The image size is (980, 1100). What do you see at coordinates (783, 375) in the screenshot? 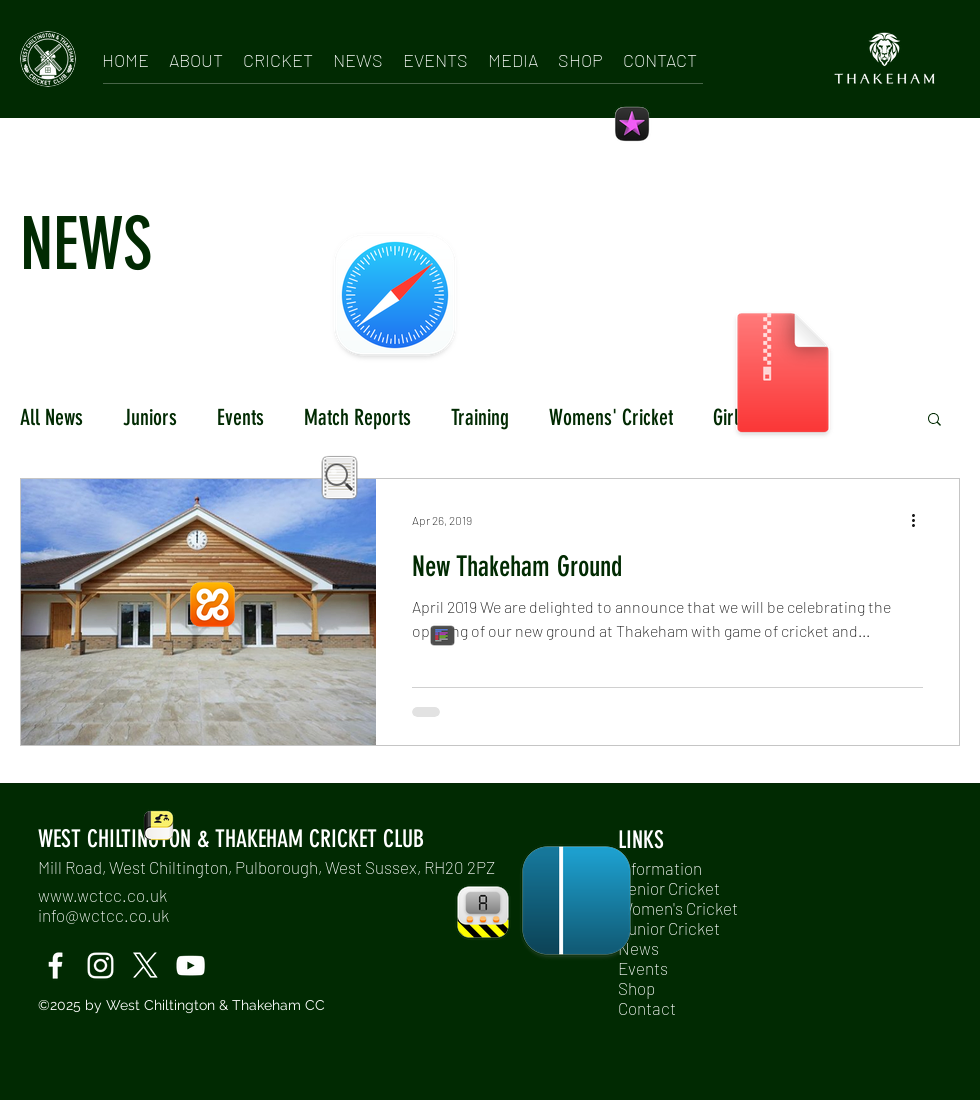
I see `an lzop compressed archive file` at bounding box center [783, 375].